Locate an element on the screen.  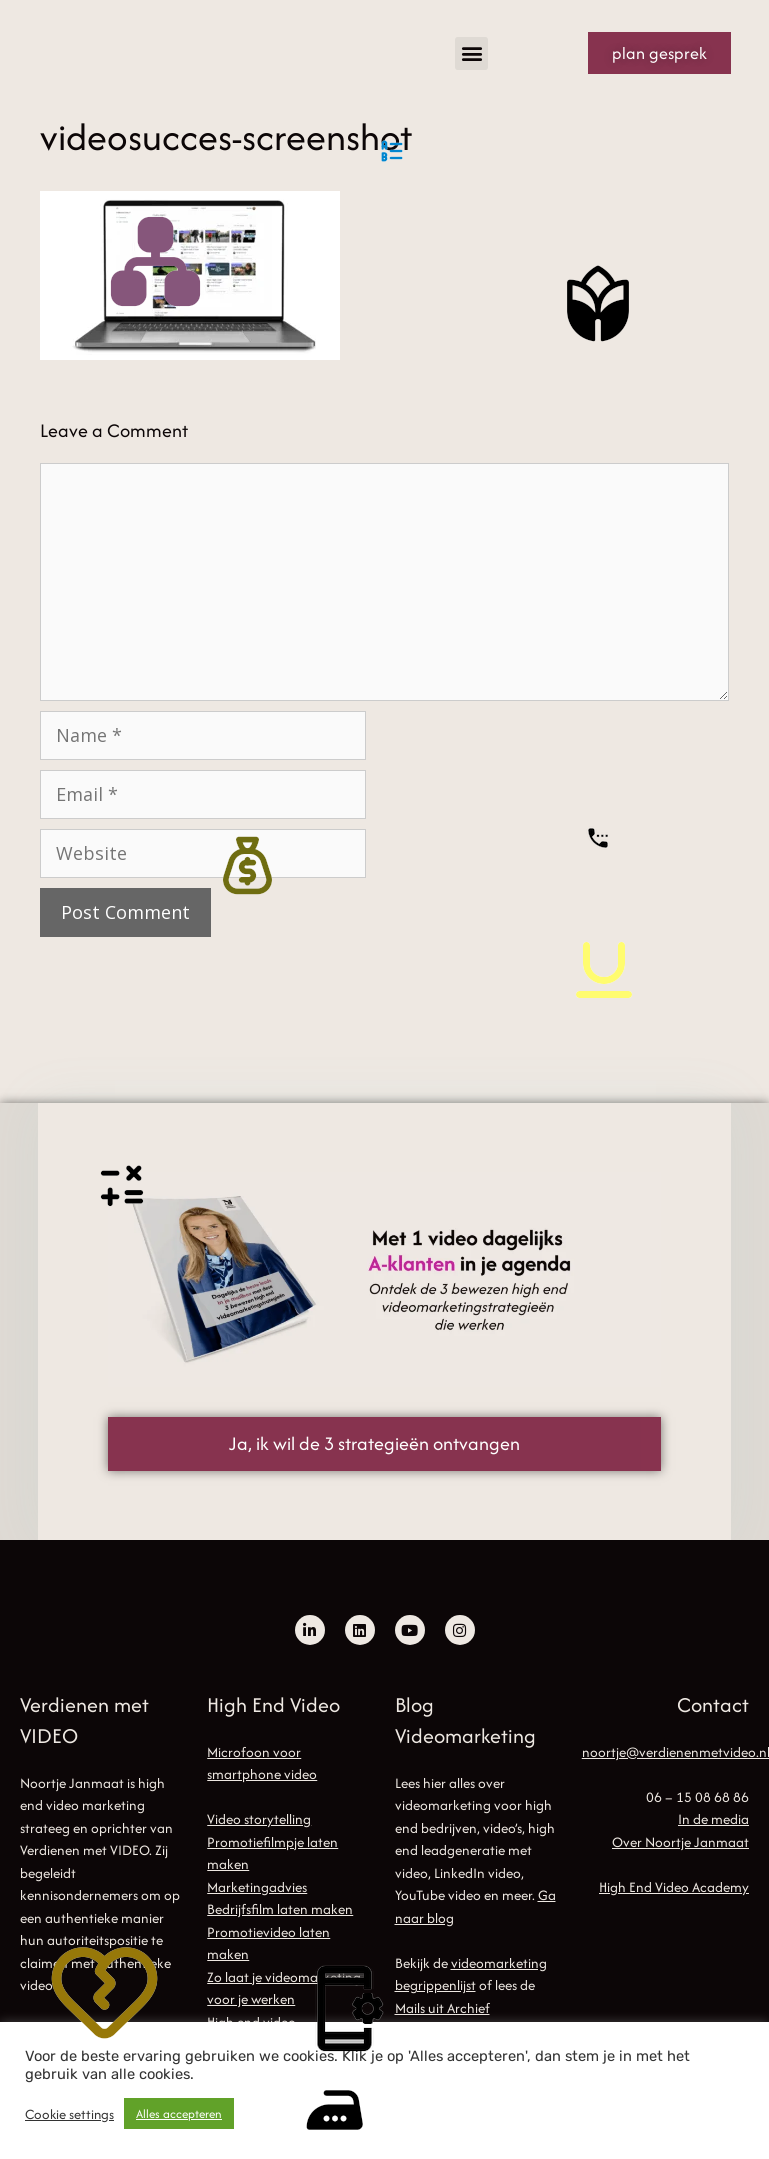
select ironing or steam press setting is located at coordinates (335, 2110).